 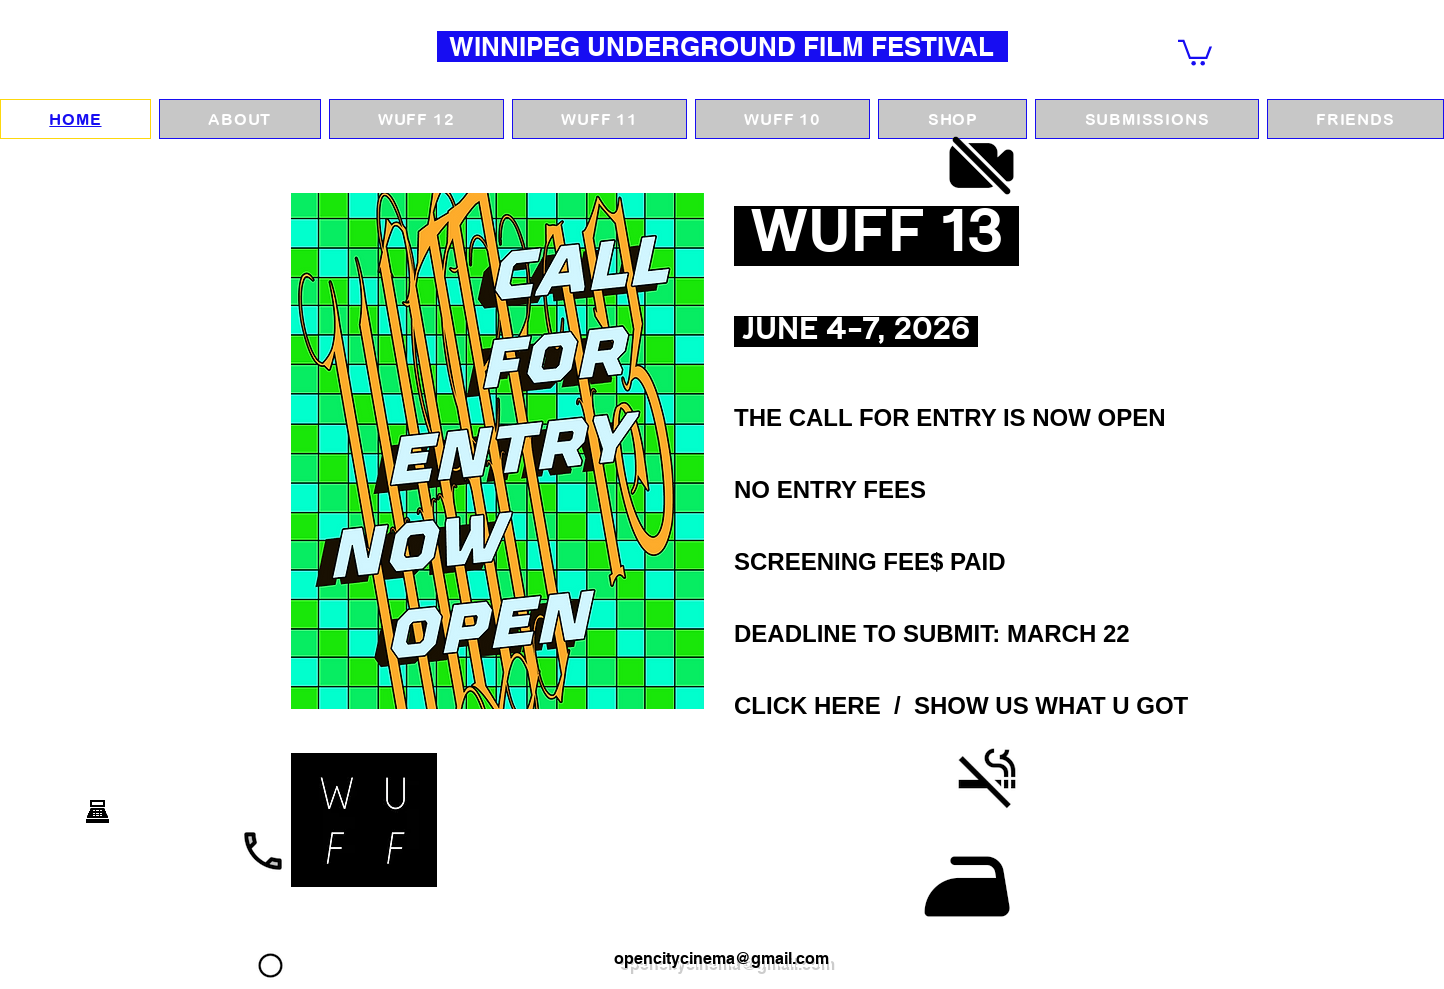 I want to click on ironing or garment care instructions, so click(x=967, y=886).